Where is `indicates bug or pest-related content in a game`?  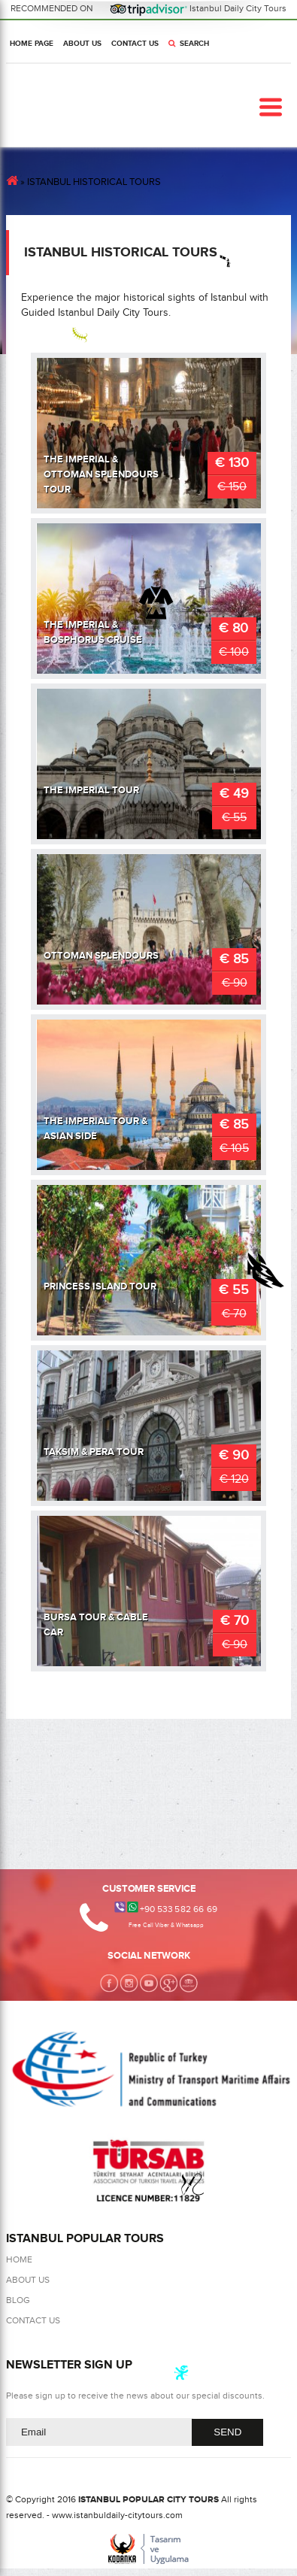 indicates bug or pest-related content in a game is located at coordinates (80, 335).